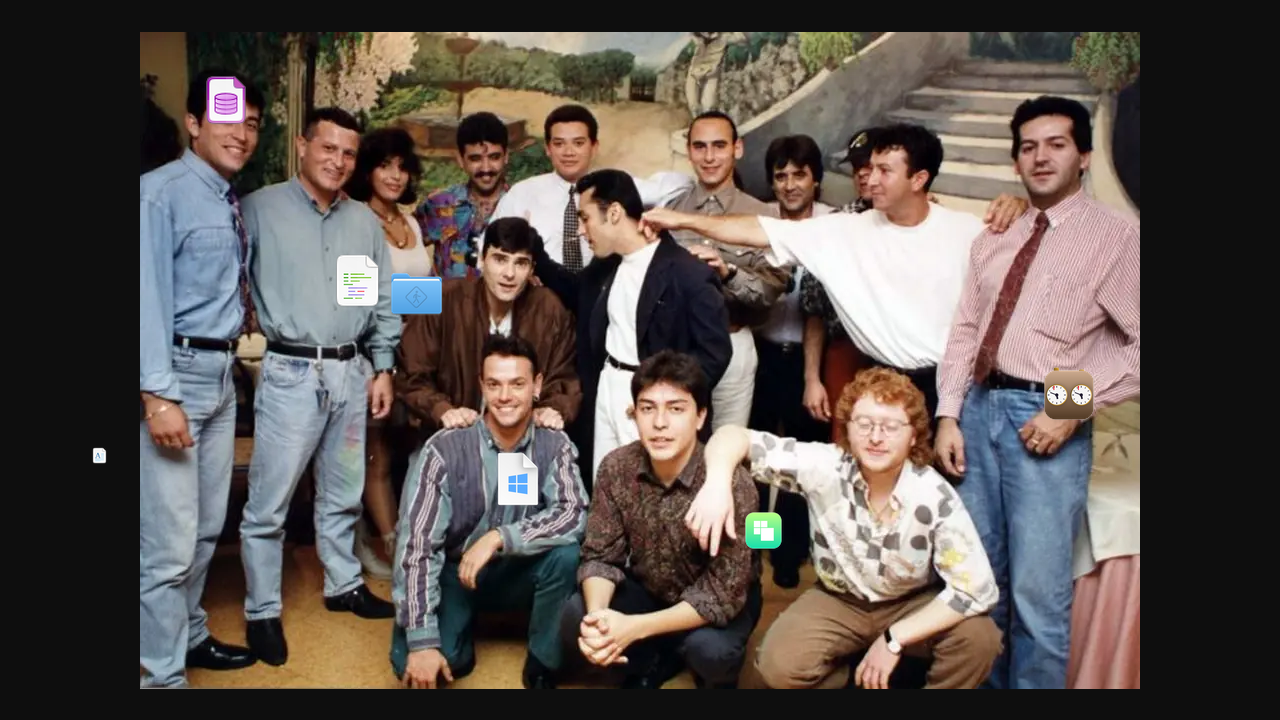  Describe the element at coordinates (416, 293) in the screenshot. I see `access the public folder for shared files` at that location.